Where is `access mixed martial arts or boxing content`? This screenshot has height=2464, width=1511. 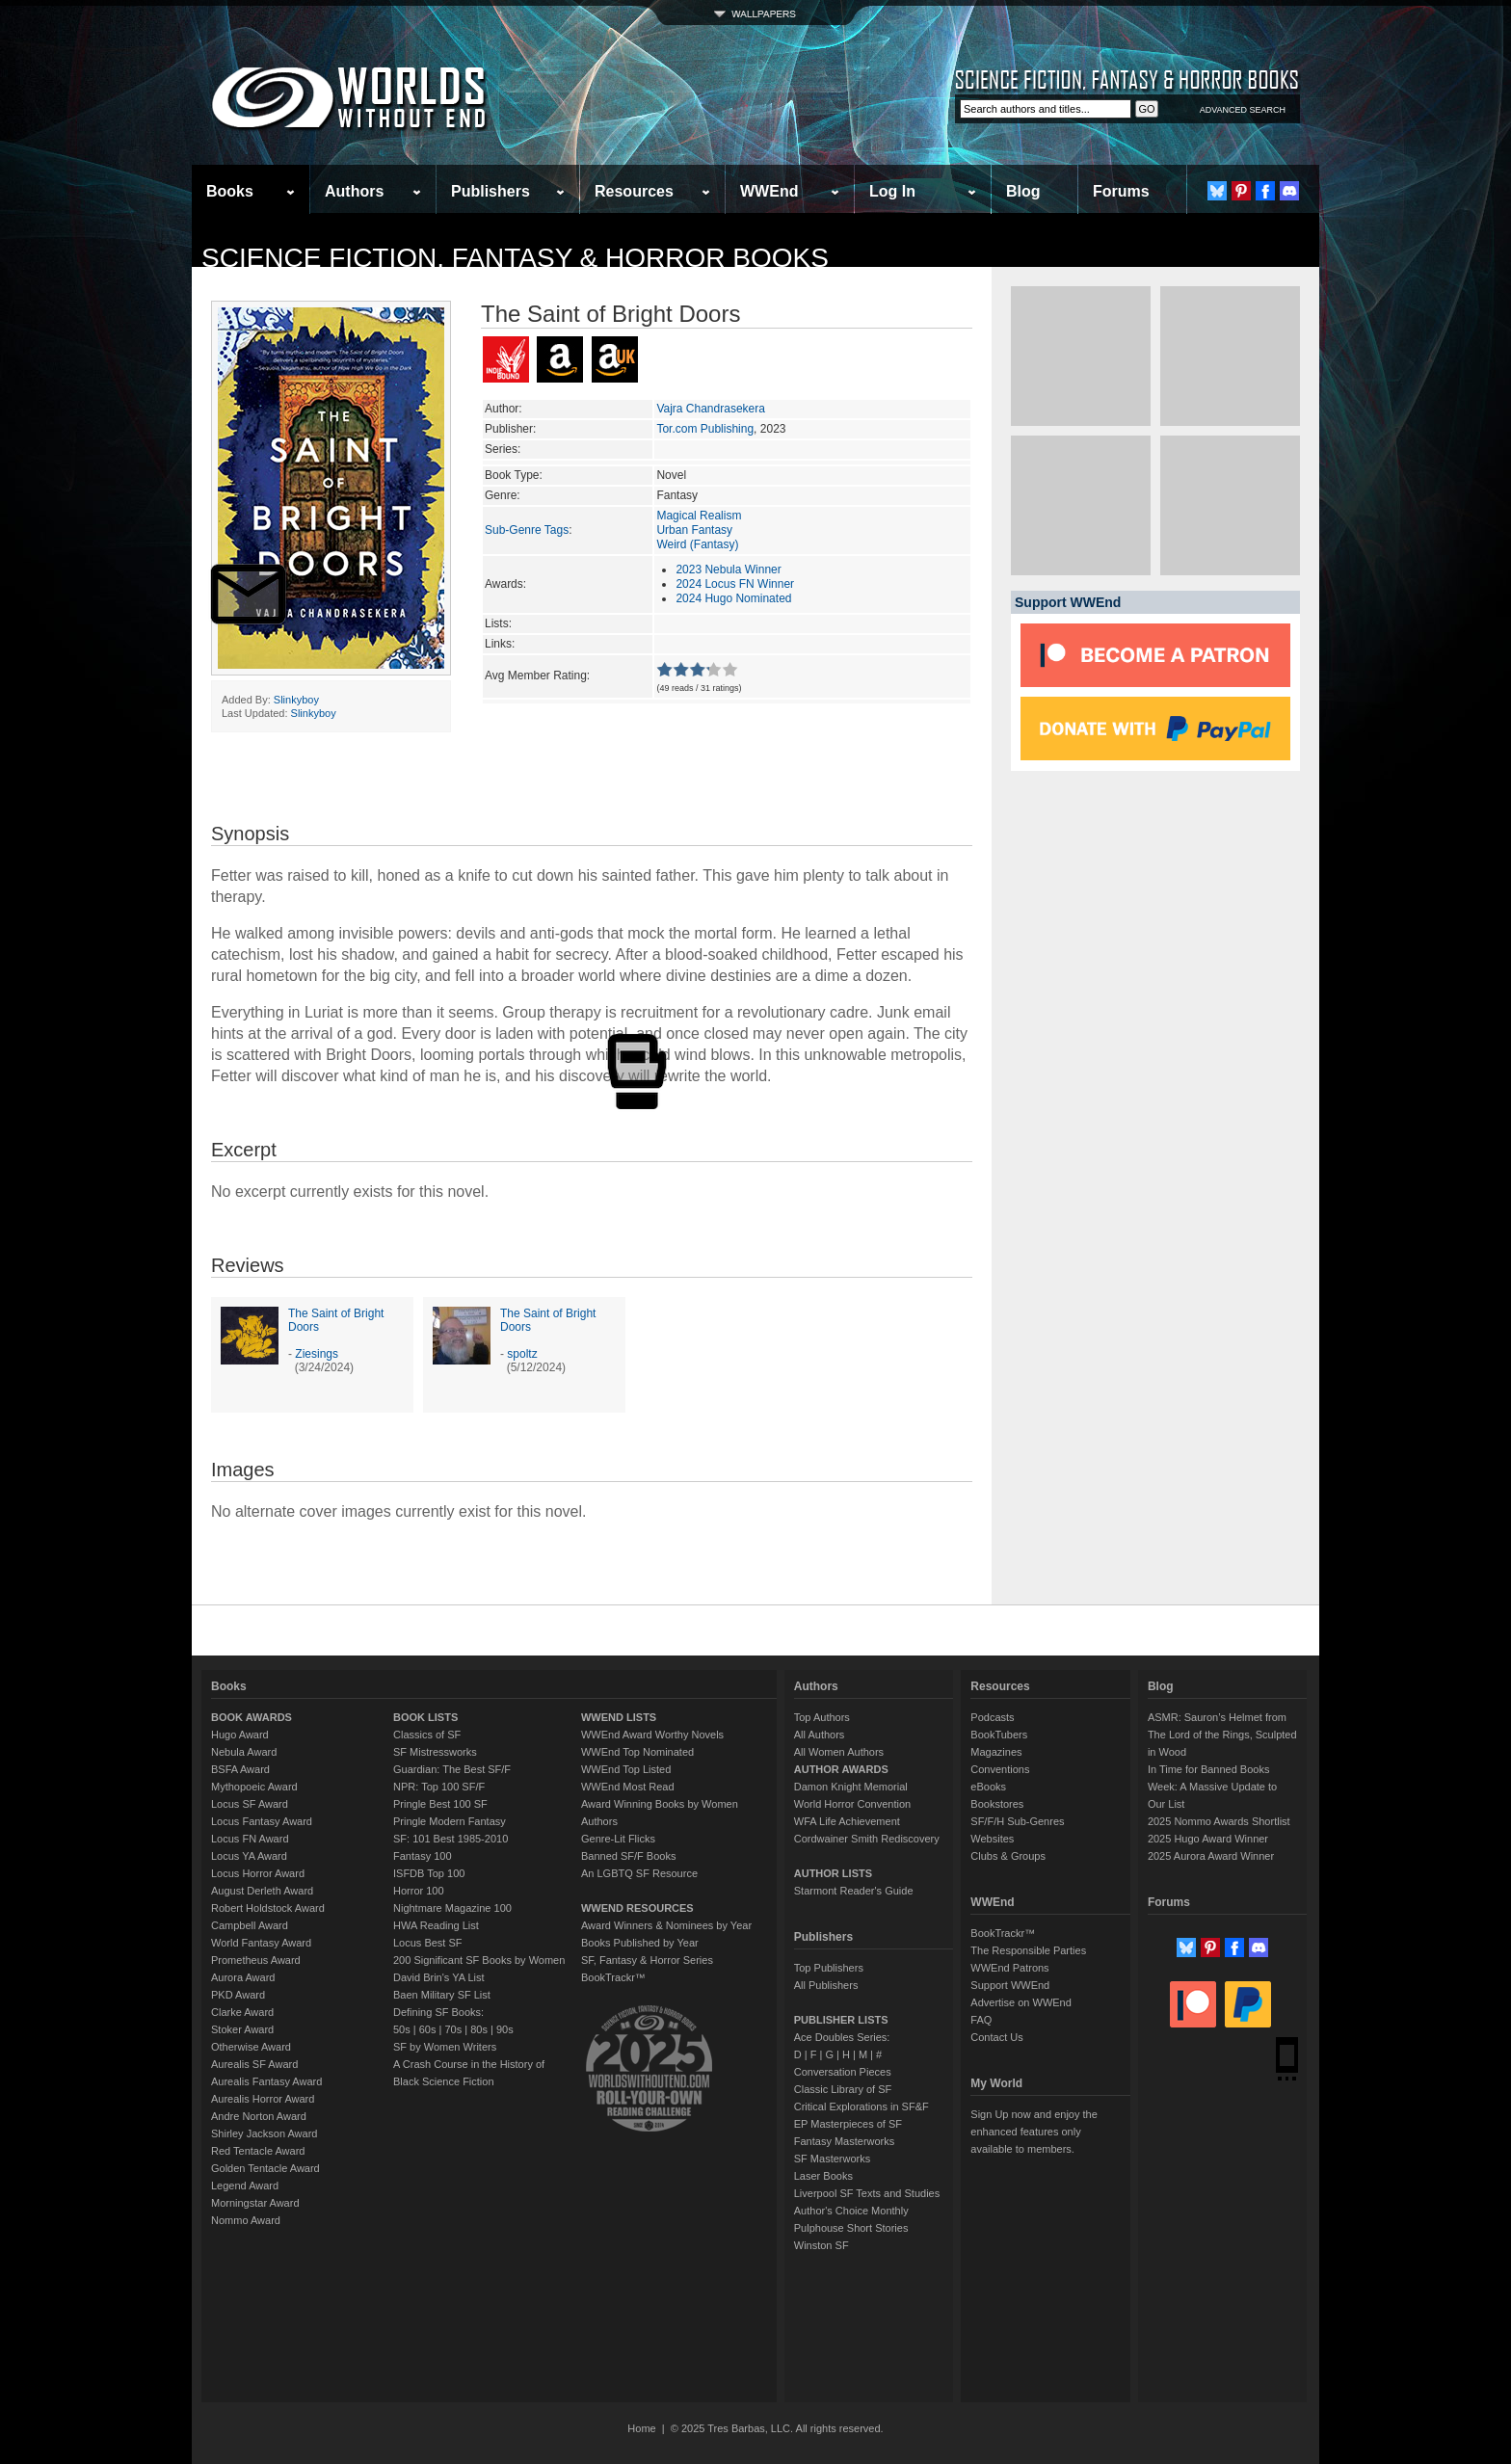 access mixed martial arts or boxing content is located at coordinates (637, 1072).